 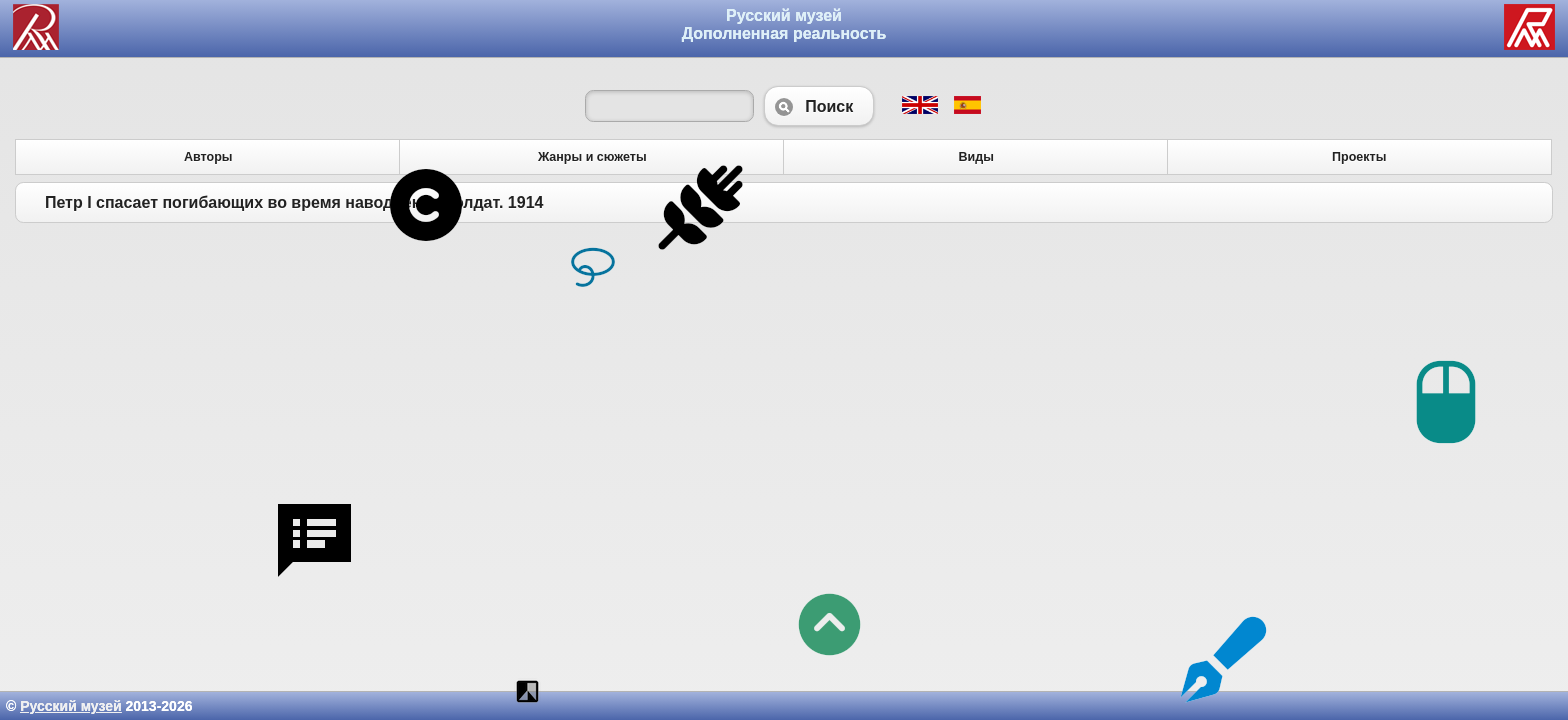 What do you see at coordinates (314, 540) in the screenshot?
I see `view speaker notes or presentation notes` at bounding box center [314, 540].